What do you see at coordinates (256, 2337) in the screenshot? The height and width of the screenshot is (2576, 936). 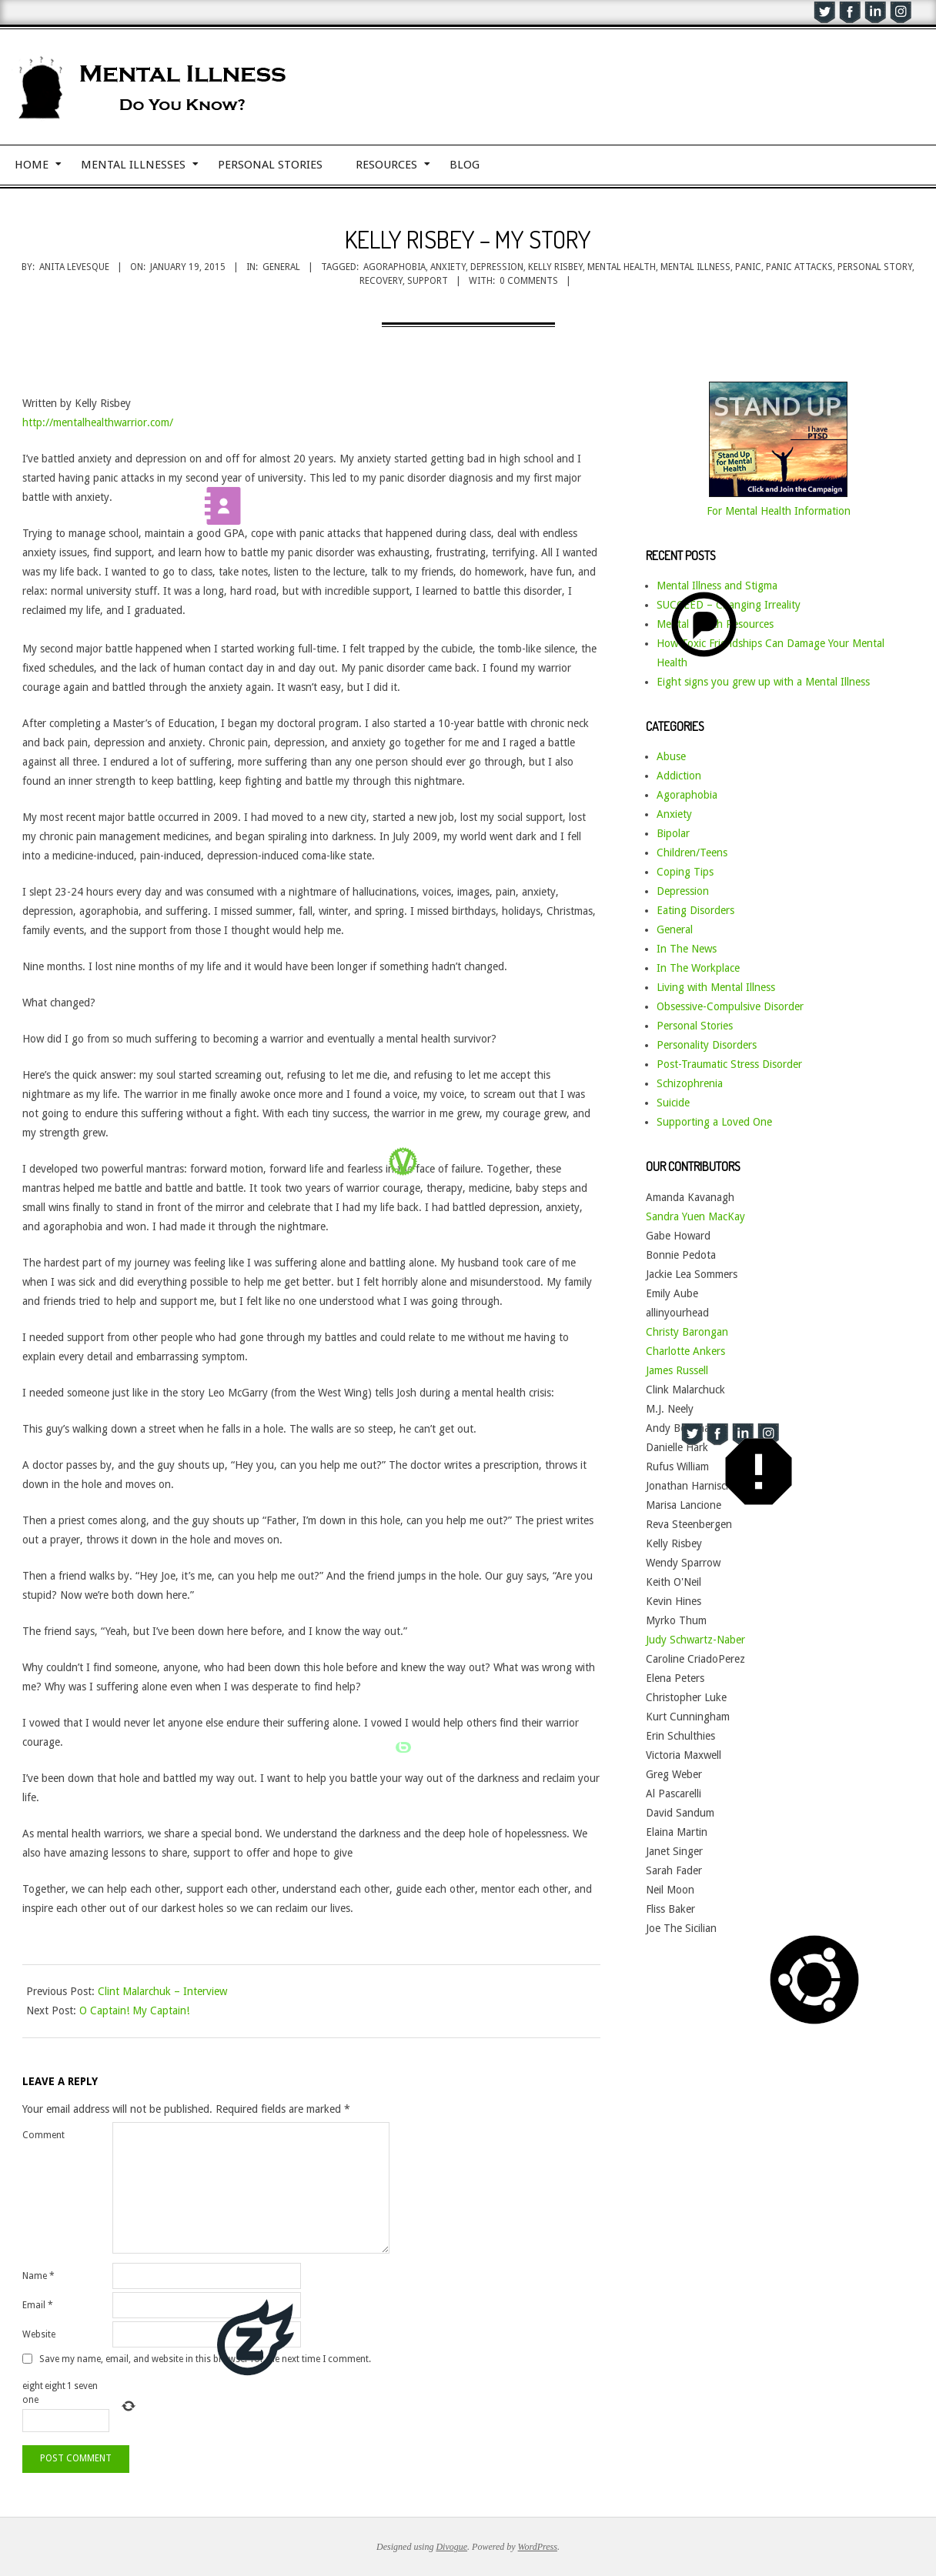 I see `link to zcool profile or portfolio` at bounding box center [256, 2337].